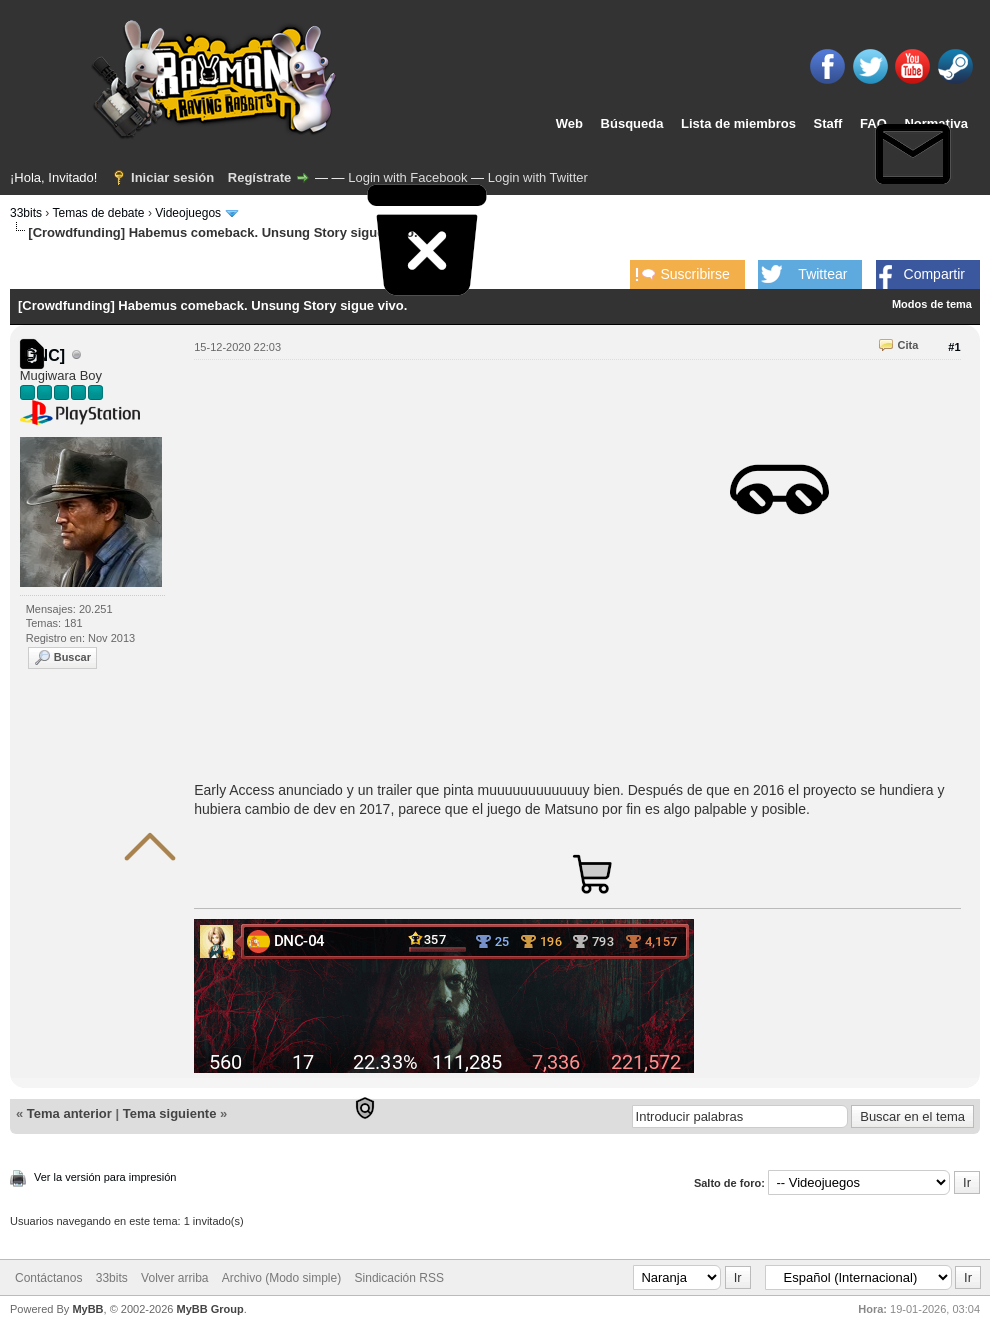  What do you see at coordinates (913, 154) in the screenshot?
I see `open your email inbox` at bounding box center [913, 154].